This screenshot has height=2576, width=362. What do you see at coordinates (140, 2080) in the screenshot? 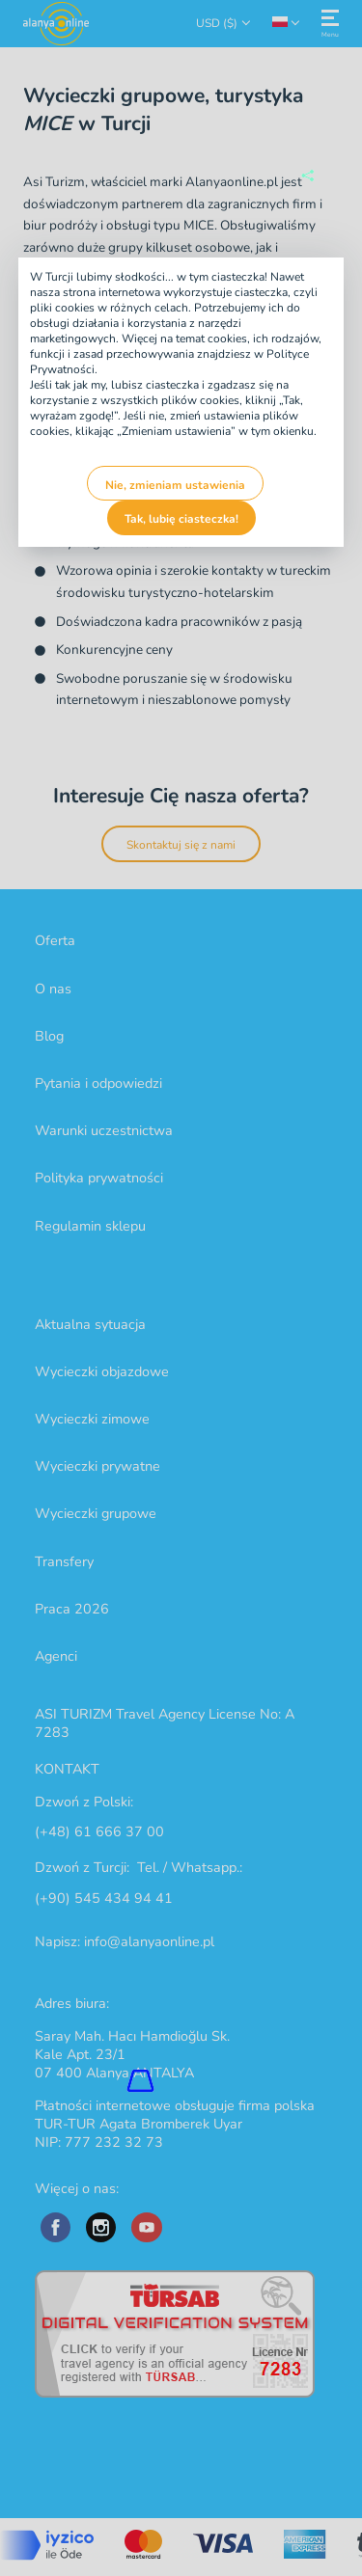
I see `apply vertical skew transformation to selected object` at bounding box center [140, 2080].